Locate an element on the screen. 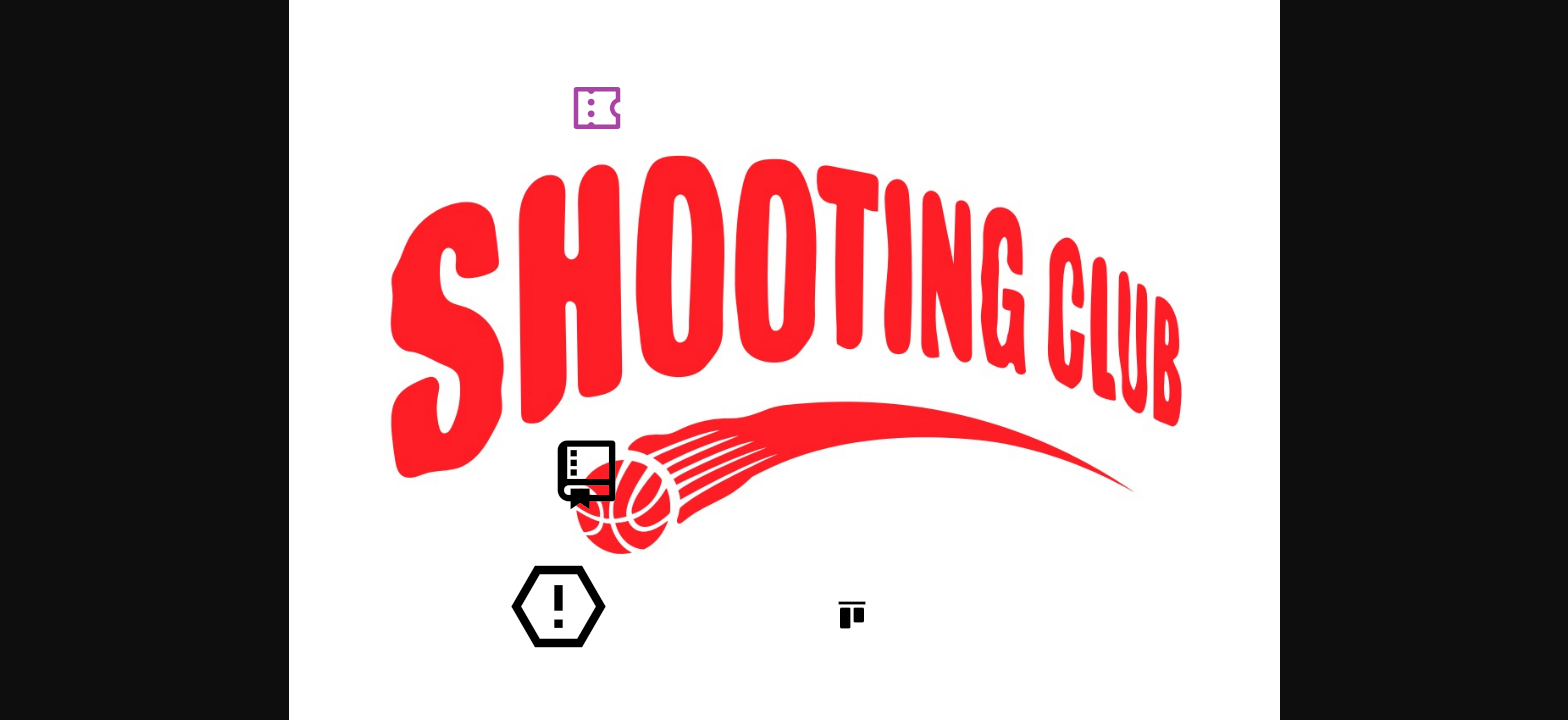  mark message as spam is located at coordinates (558, 606).